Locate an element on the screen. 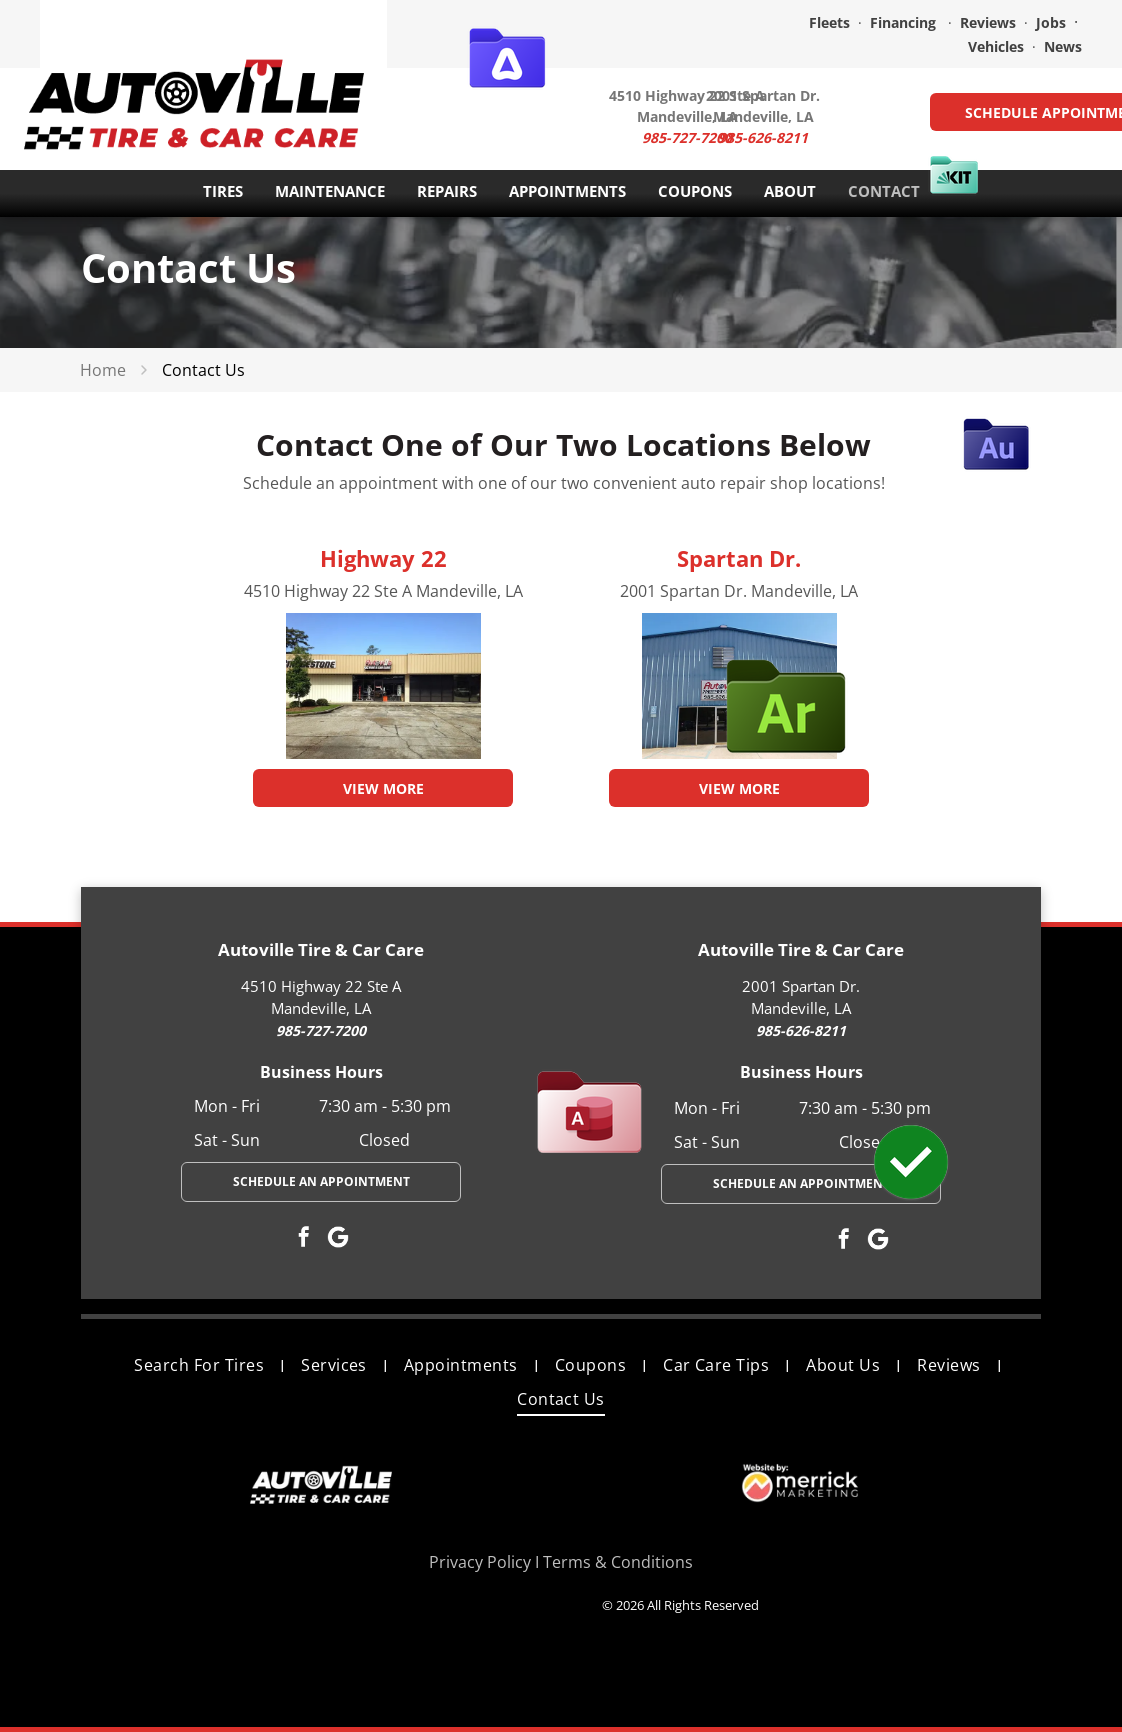  open adonis project folder is located at coordinates (507, 60).